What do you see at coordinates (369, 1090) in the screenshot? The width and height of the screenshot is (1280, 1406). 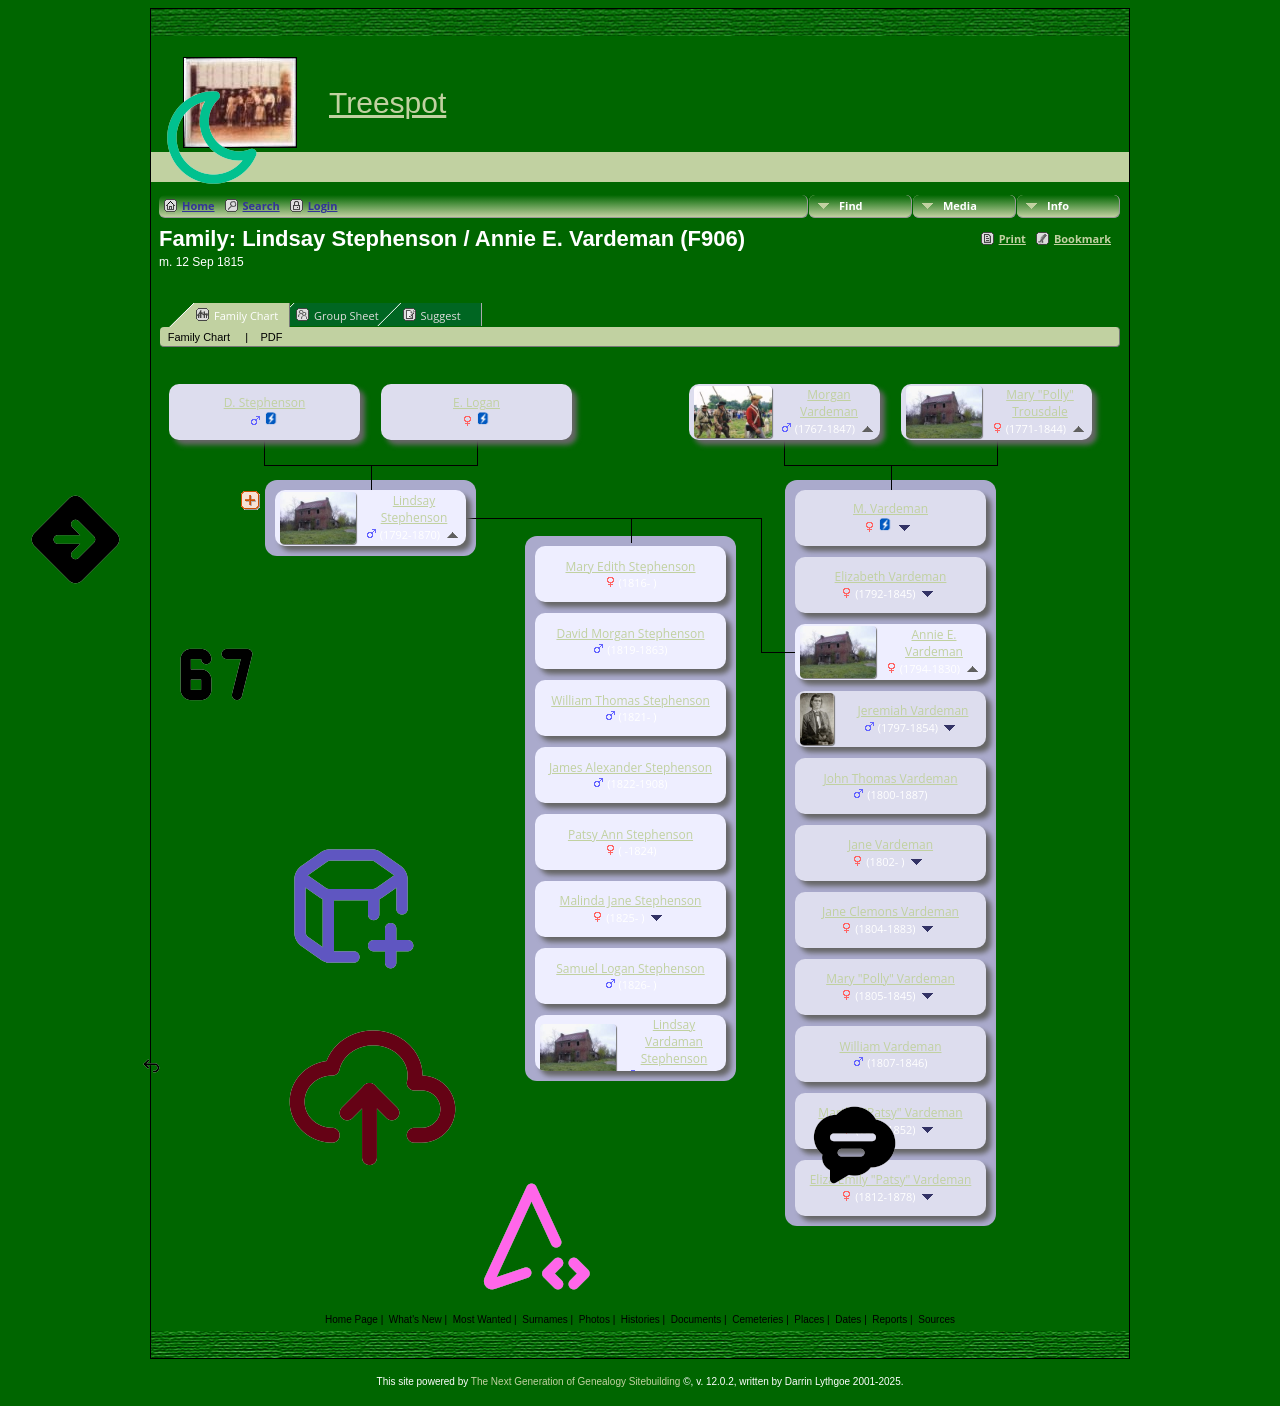 I see `upload file to cloud storage` at bounding box center [369, 1090].